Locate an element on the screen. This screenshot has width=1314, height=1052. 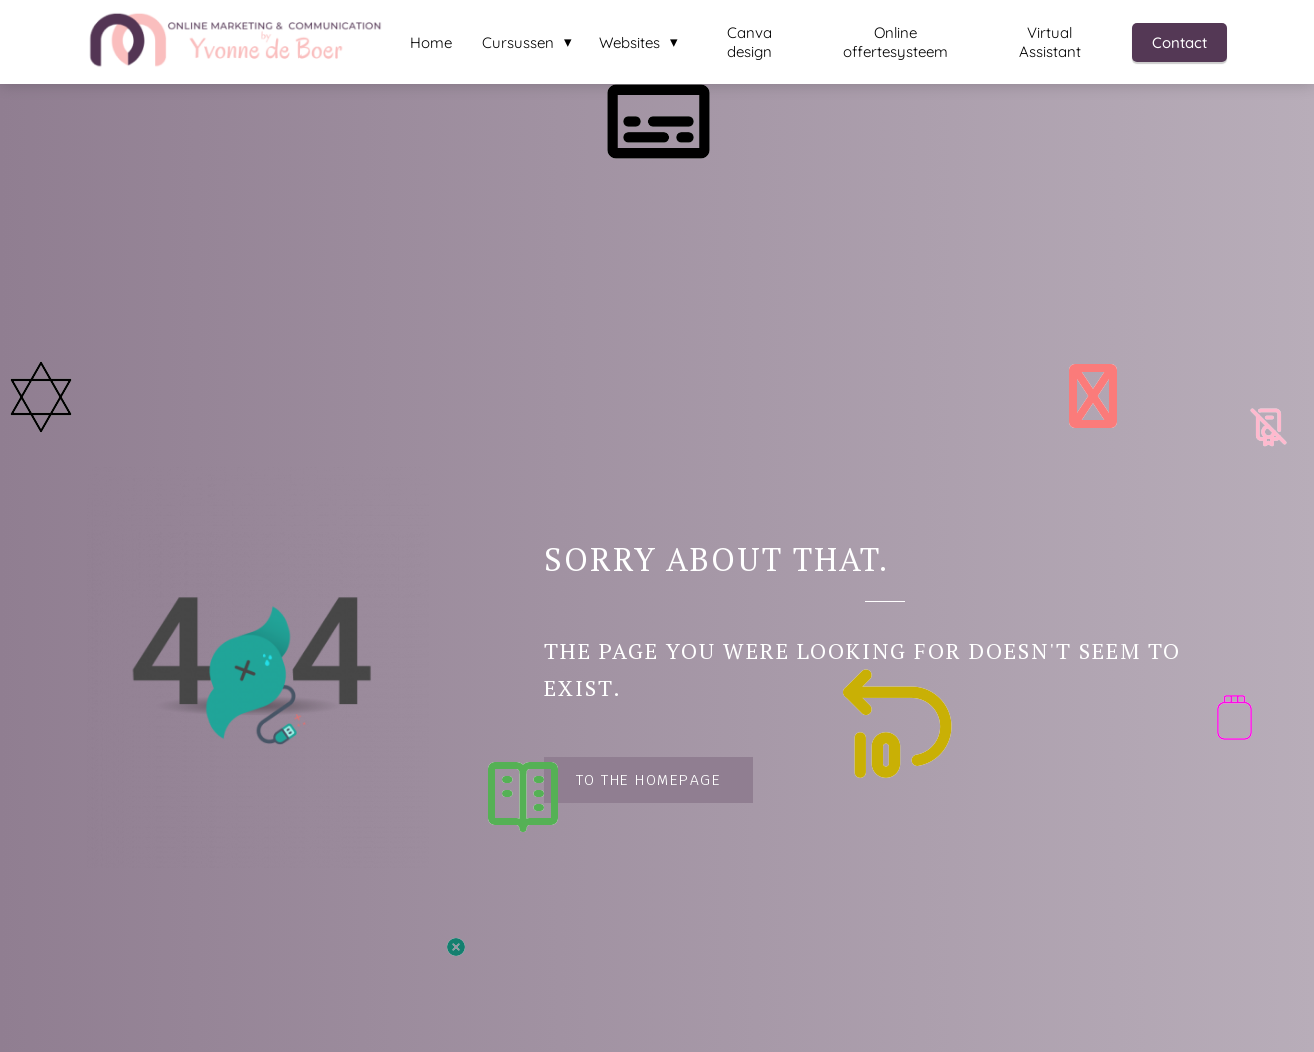
enable or disable subtitles is located at coordinates (658, 121).